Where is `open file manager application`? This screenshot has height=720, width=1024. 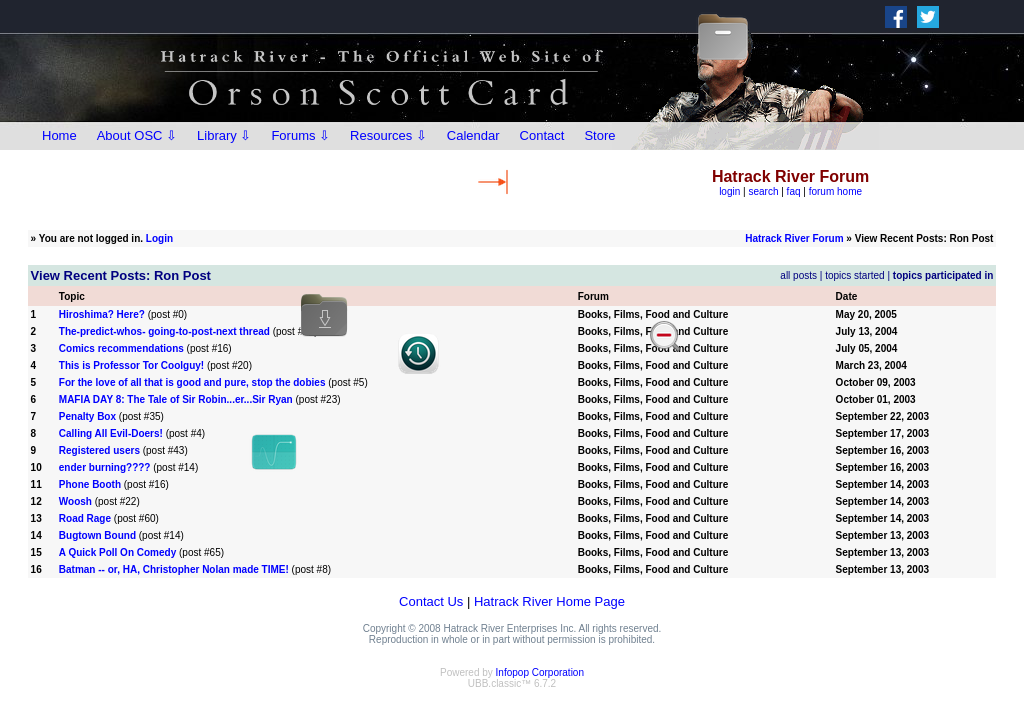 open file manager application is located at coordinates (723, 37).